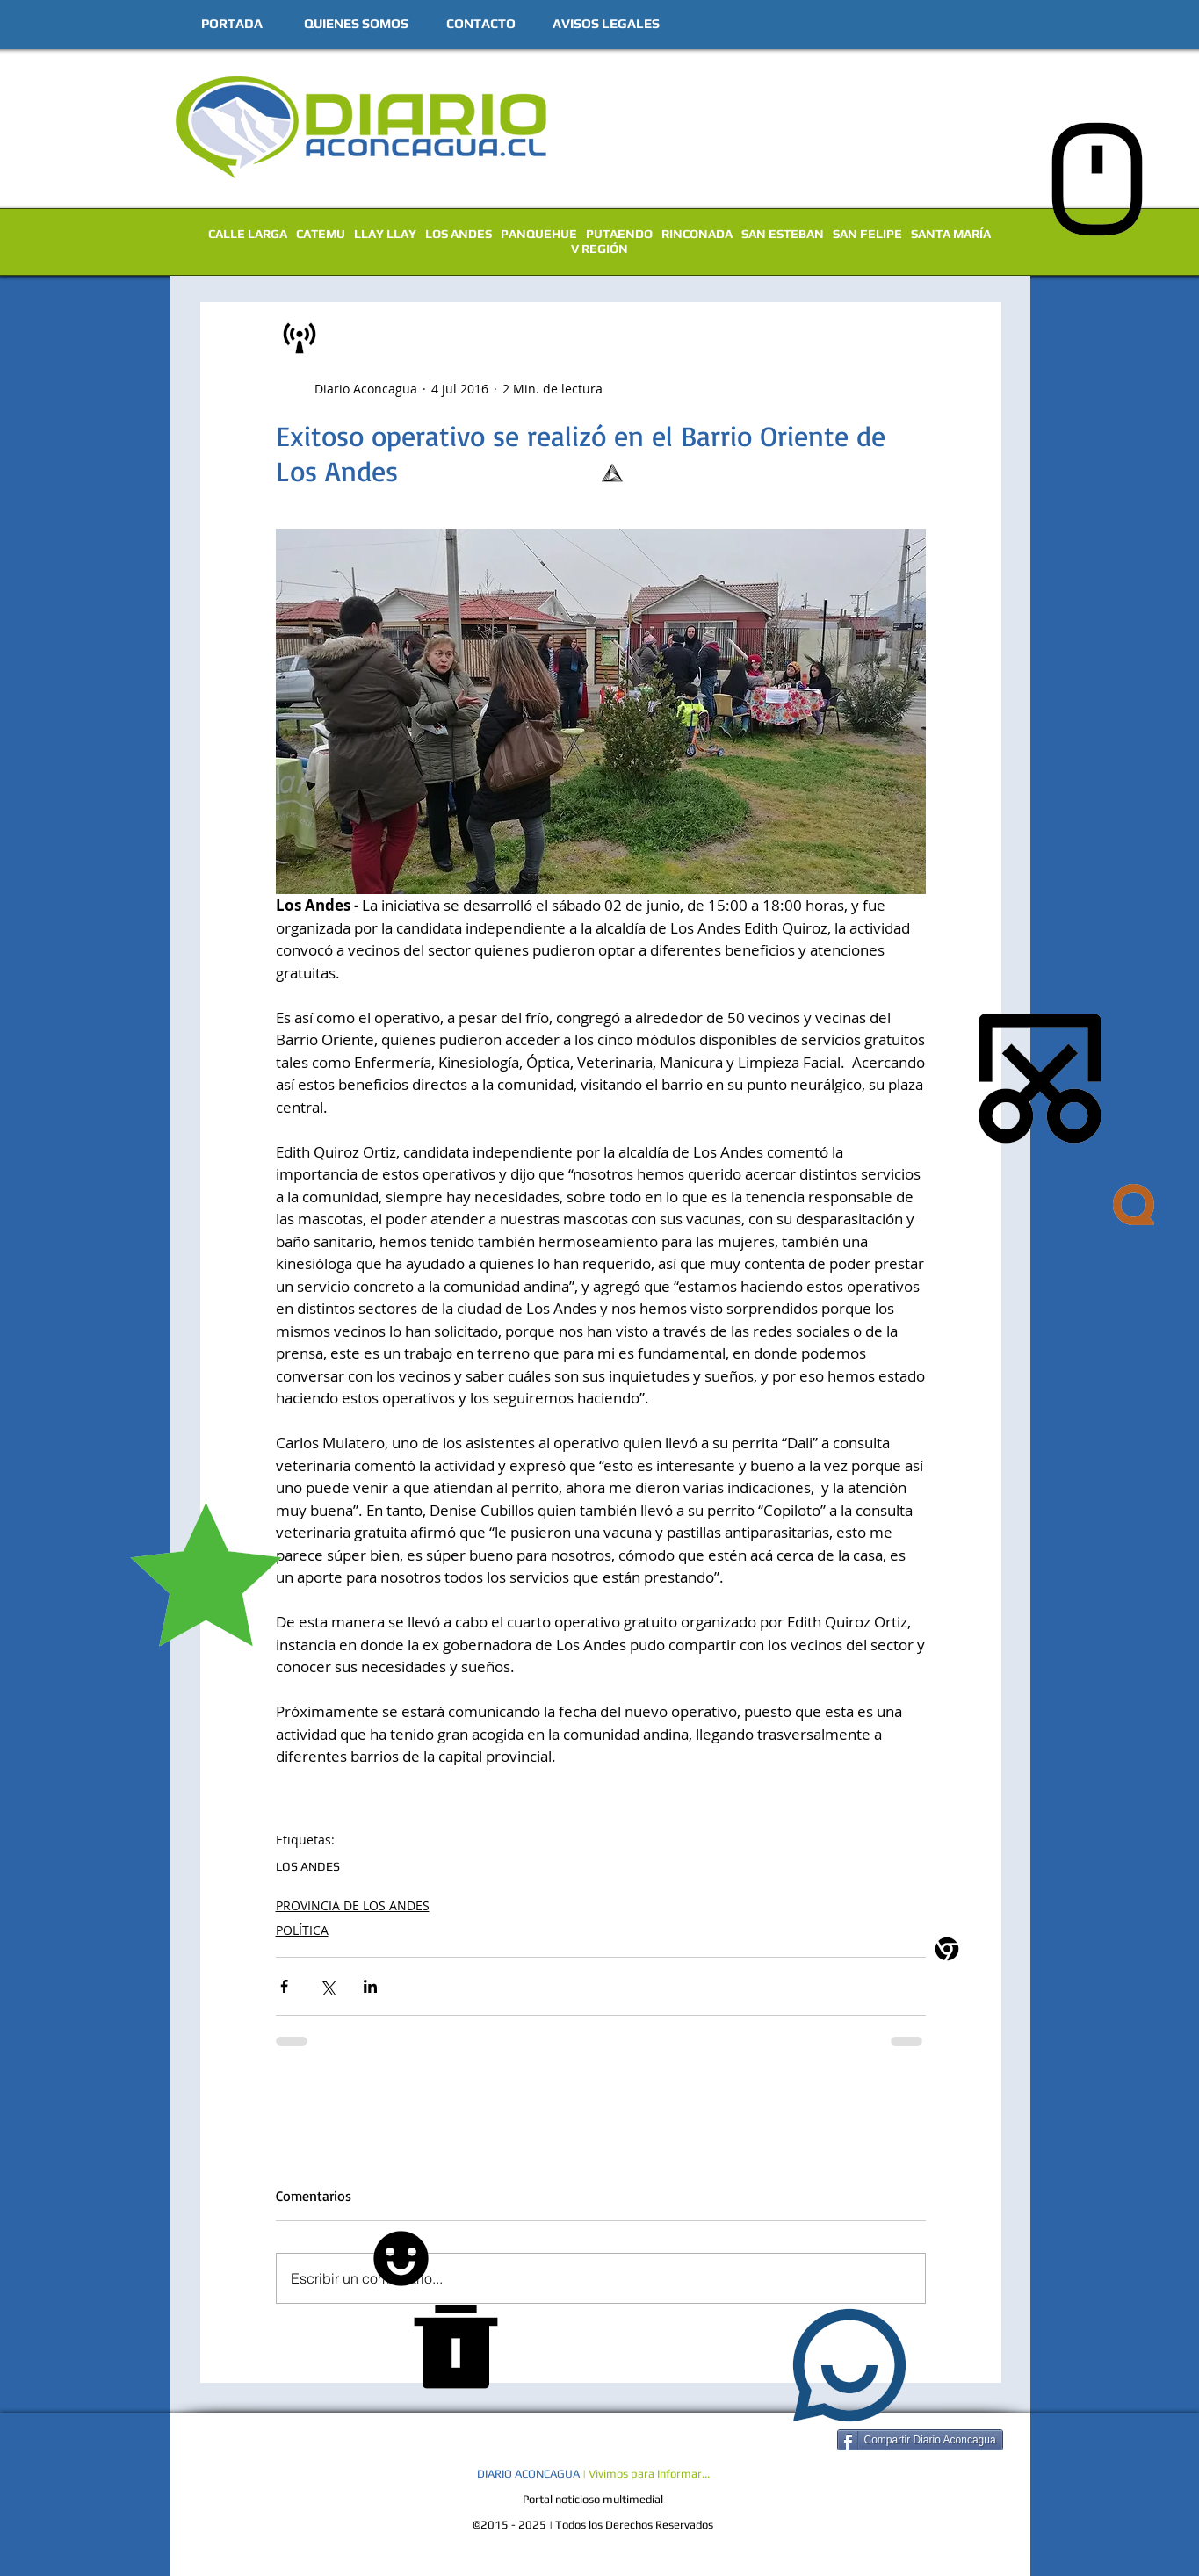 Image resolution: width=1199 pixels, height=2576 pixels. What do you see at coordinates (1040, 1075) in the screenshot?
I see `capture a screenshot` at bounding box center [1040, 1075].